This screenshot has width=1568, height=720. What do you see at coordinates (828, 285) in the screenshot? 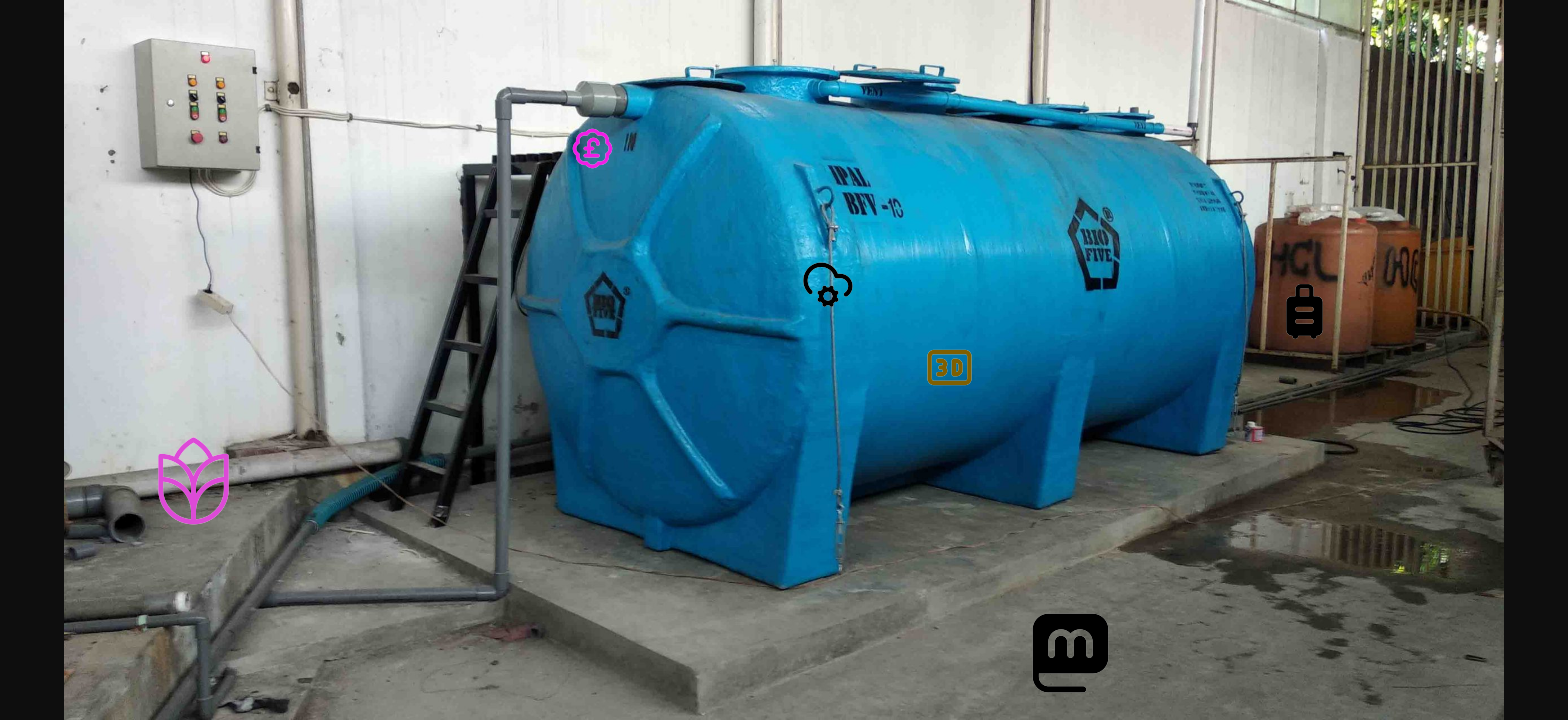
I see `access cloud service settings` at bounding box center [828, 285].